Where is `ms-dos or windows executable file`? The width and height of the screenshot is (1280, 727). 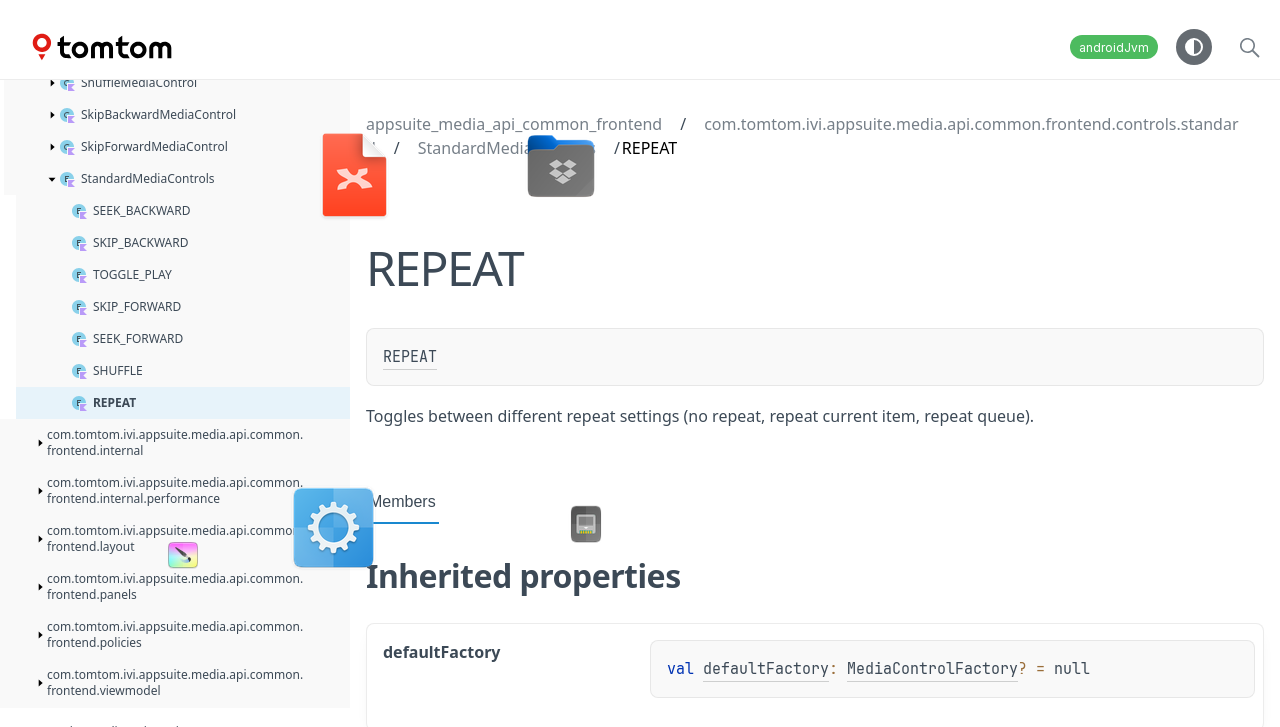 ms-dos or windows executable file is located at coordinates (333, 527).